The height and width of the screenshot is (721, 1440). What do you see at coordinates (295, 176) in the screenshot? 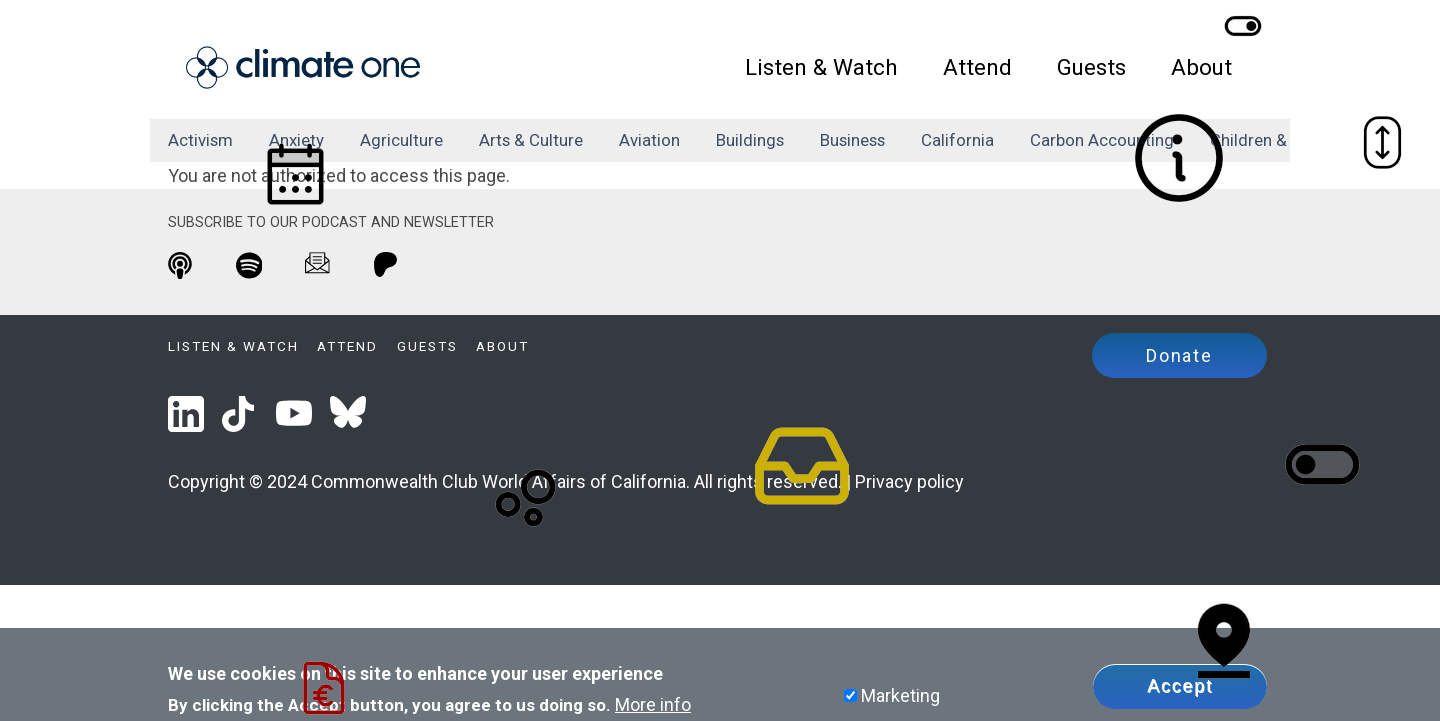
I see `view calendar or scheduled events` at bounding box center [295, 176].